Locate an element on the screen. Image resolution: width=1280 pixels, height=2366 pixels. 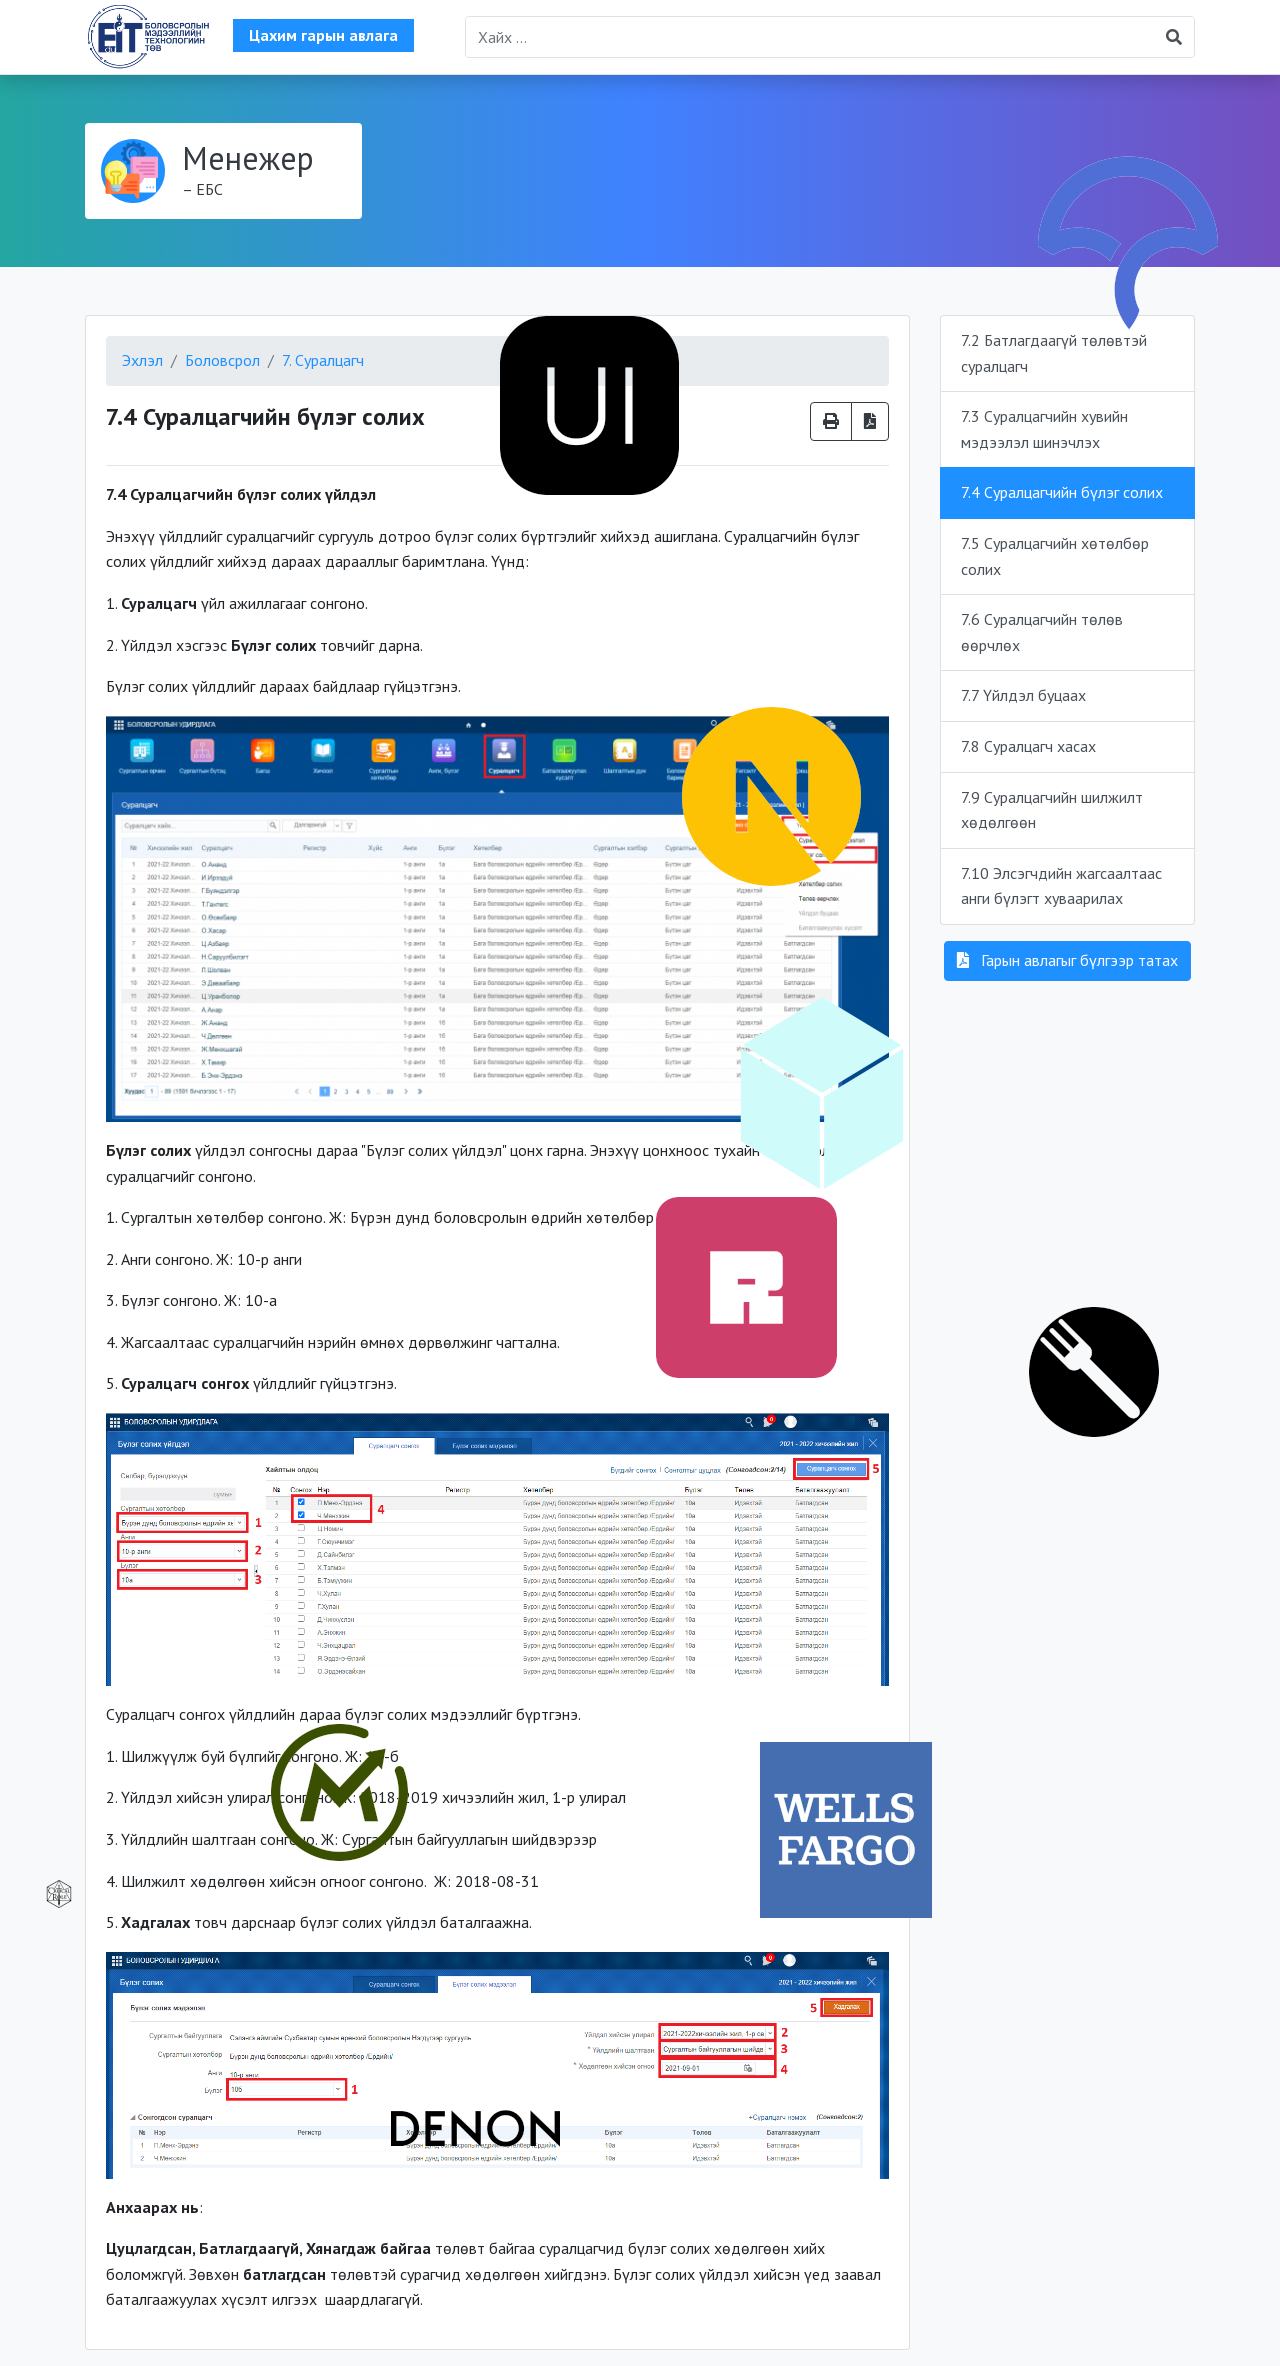
ruff python linter logo is located at coordinates (746, 1287).